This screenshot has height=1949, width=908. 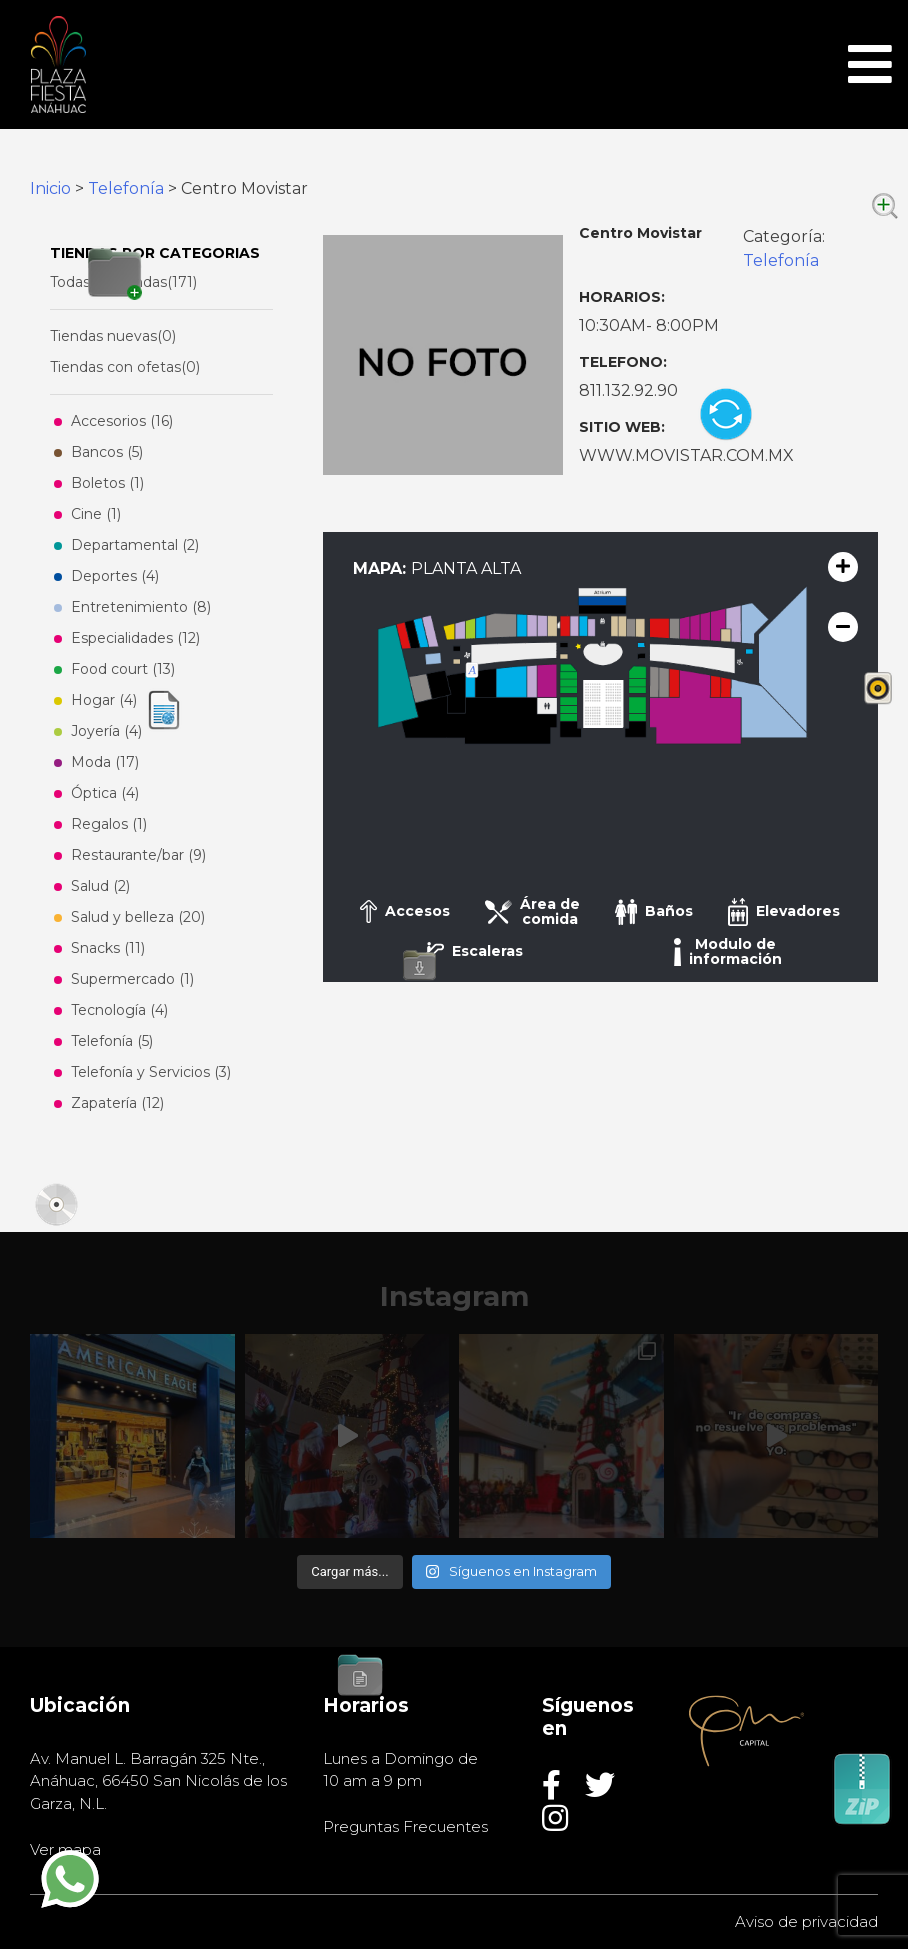 I want to click on open your documents folder, so click(x=360, y=1675).